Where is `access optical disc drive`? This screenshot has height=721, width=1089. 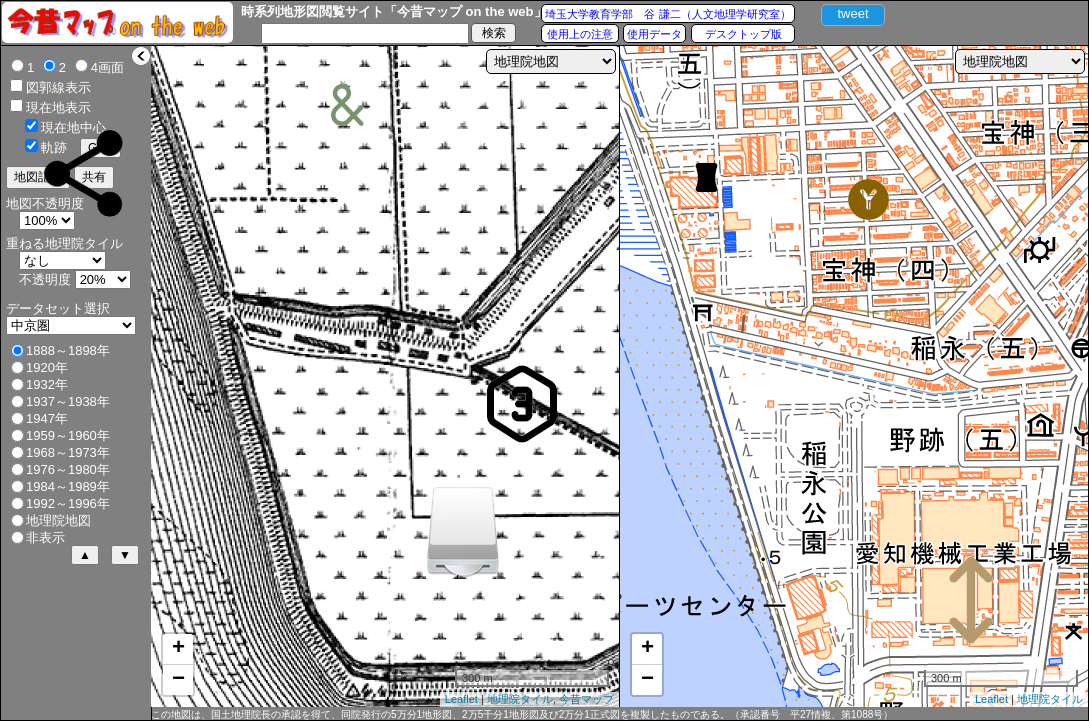 access optical disc drive is located at coordinates (460, 532).